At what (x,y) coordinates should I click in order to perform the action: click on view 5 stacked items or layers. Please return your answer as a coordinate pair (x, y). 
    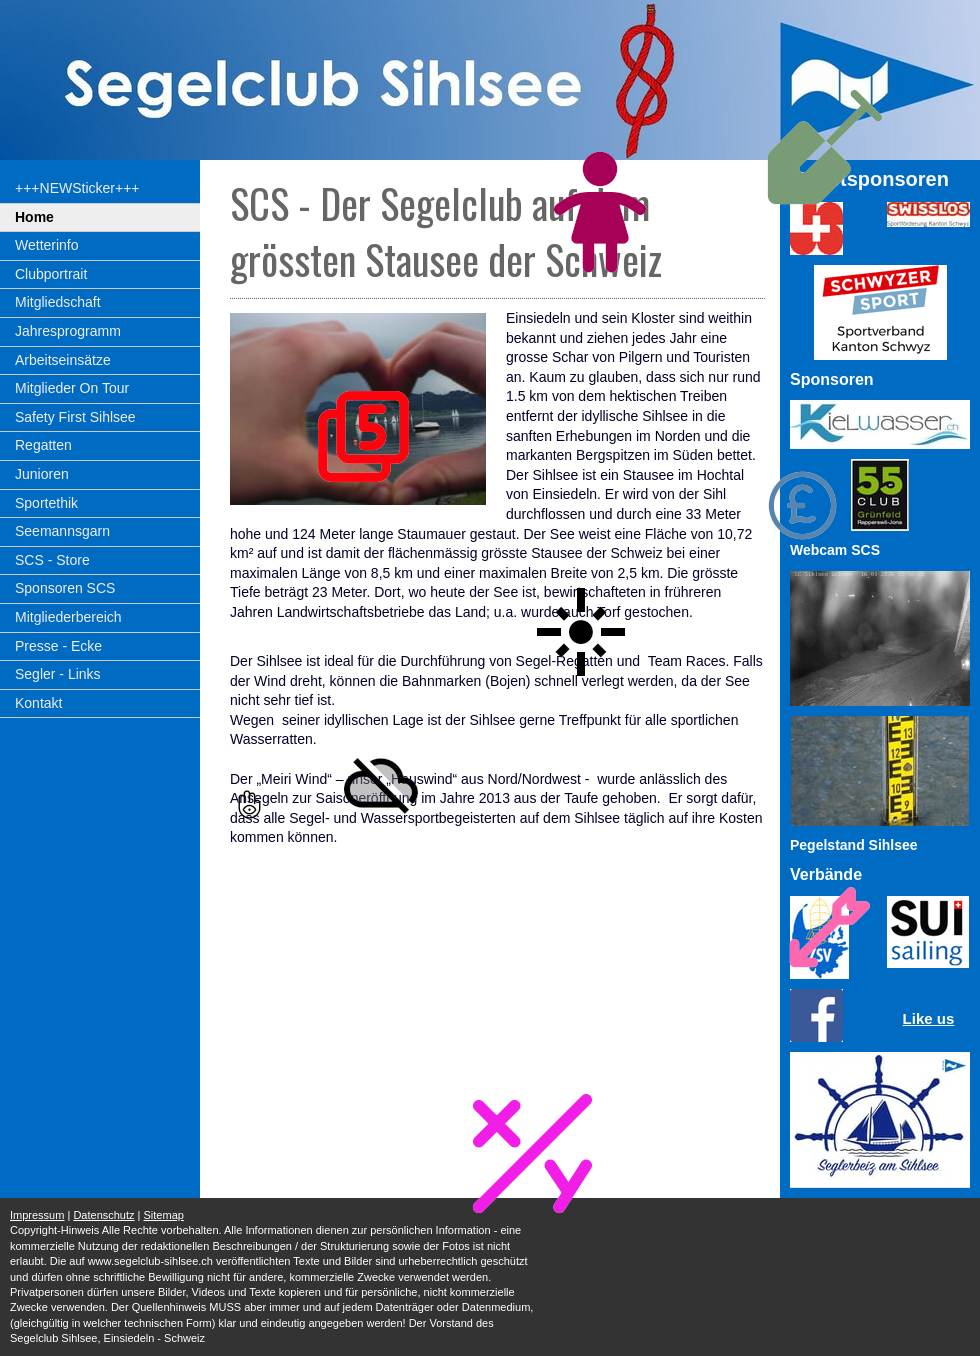
    Looking at the image, I should click on (363, 436).